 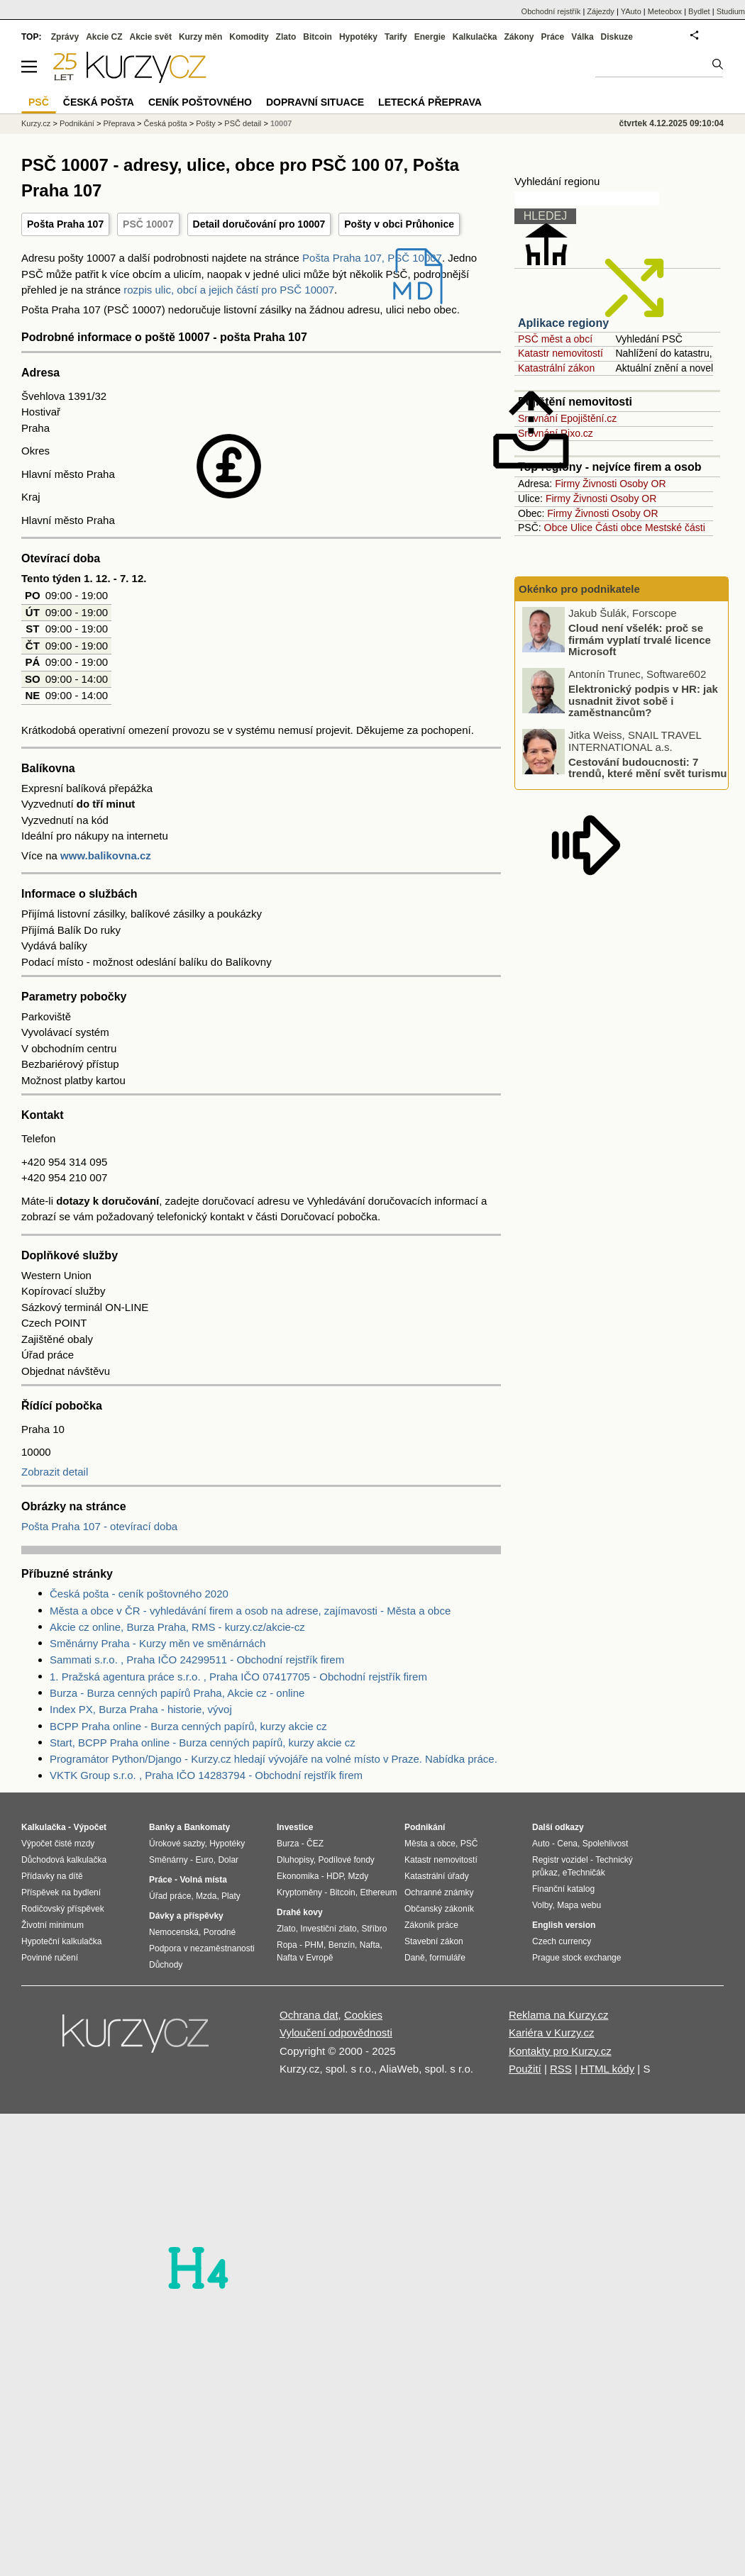 What do you see at coordinates (198, 2268) in the screenshot?
I see `format text as heading level 4` at bounding box center [198, 2268].